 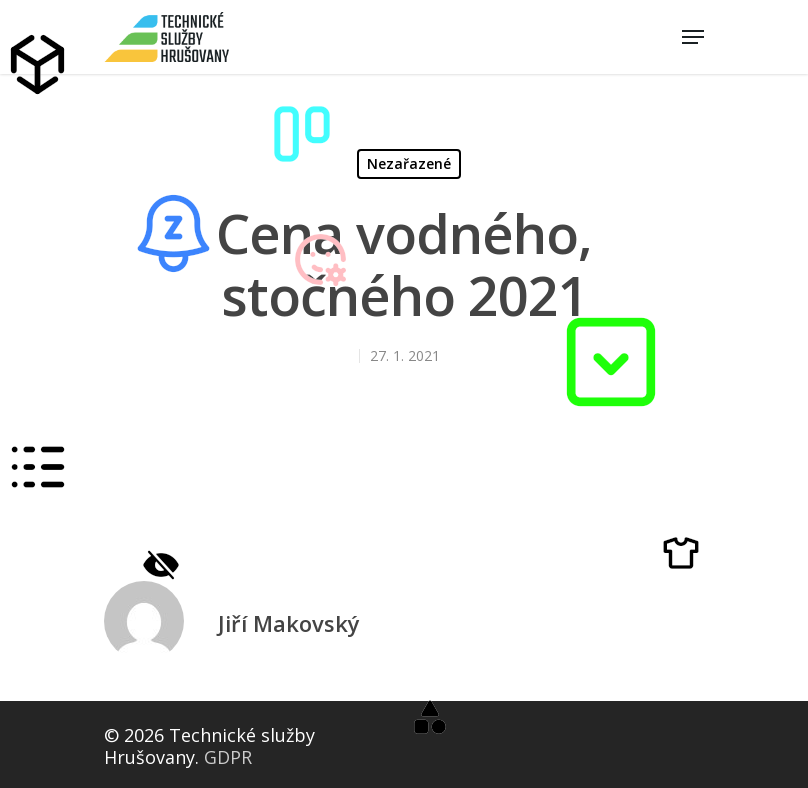 What do you see at coordinates (681, 553) in the screenshot?
I see `browse clothing or apparel items` at bounding box center [681, 553].